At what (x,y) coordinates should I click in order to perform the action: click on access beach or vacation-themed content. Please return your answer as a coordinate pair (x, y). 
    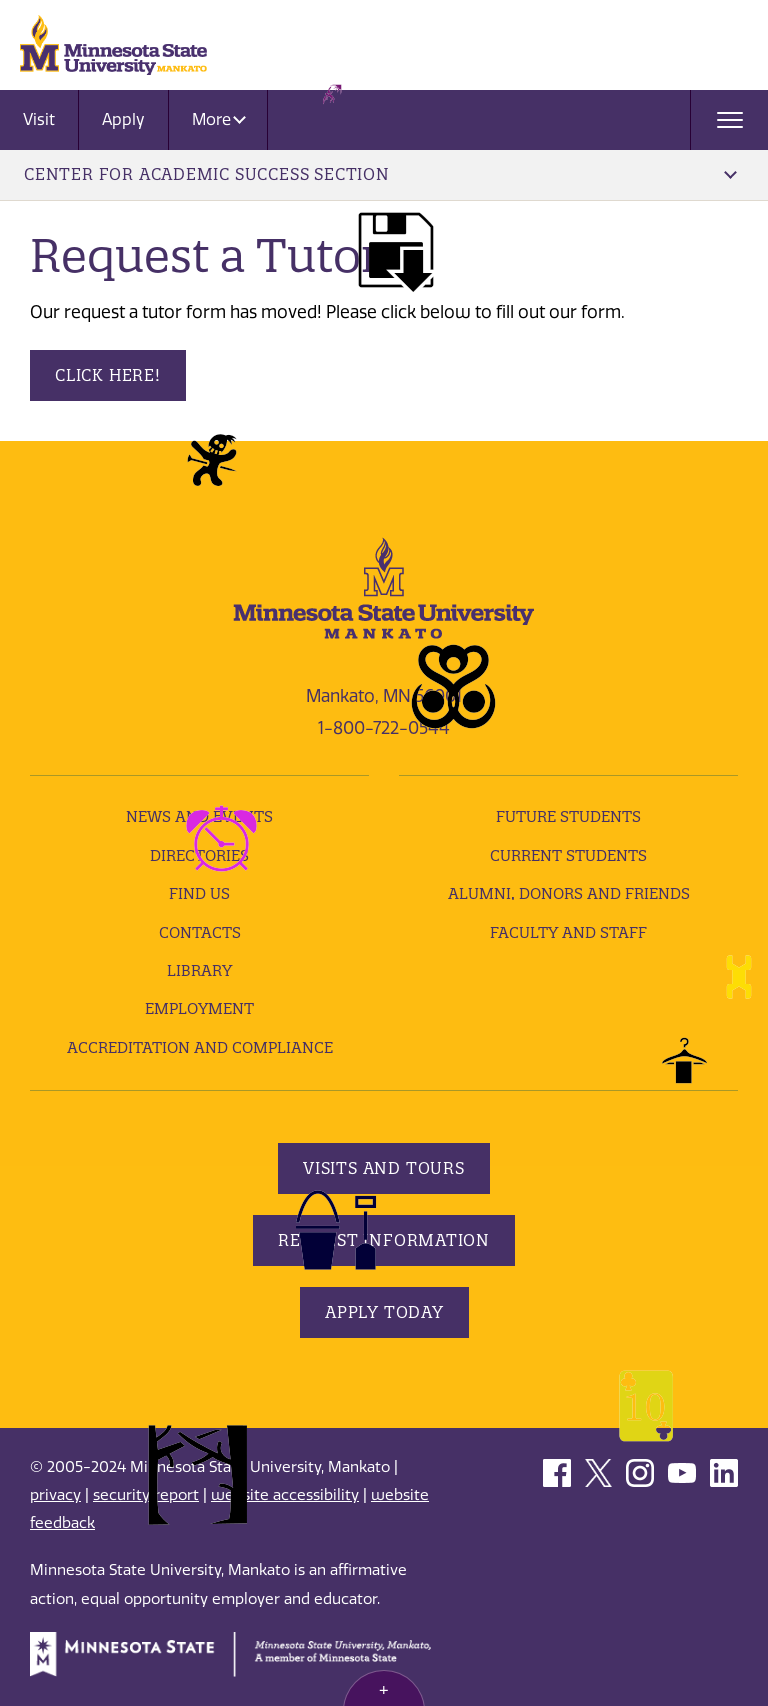
    Looking at the image, I should click on (336, 1230).